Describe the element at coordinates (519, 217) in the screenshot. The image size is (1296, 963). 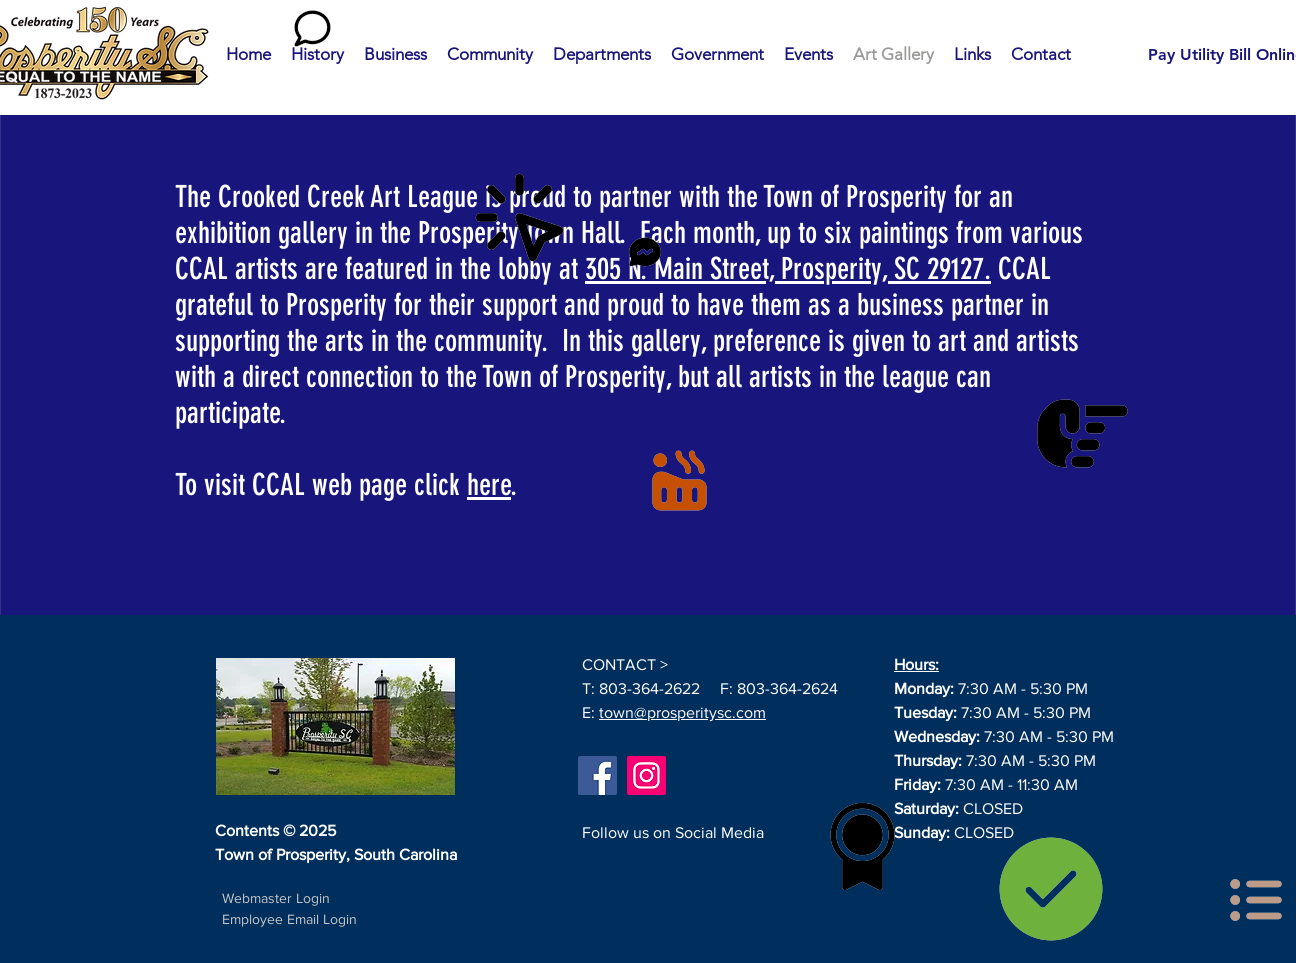
I see `tap or click to interact` at that location.